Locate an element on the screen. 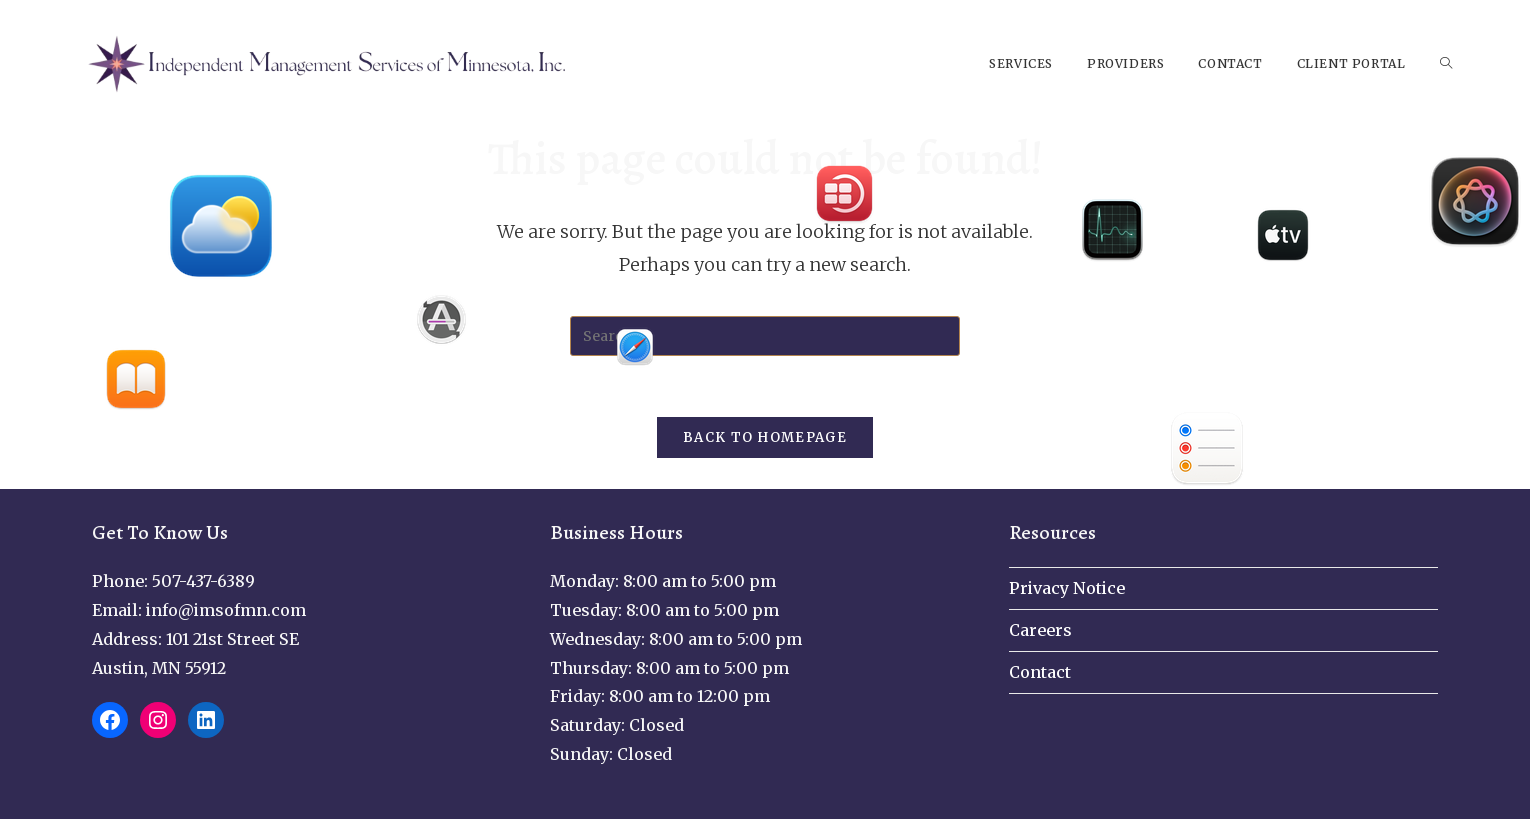 This screenshot has width=1530, height=819. open the weather app is located at coordinates (221, 226).